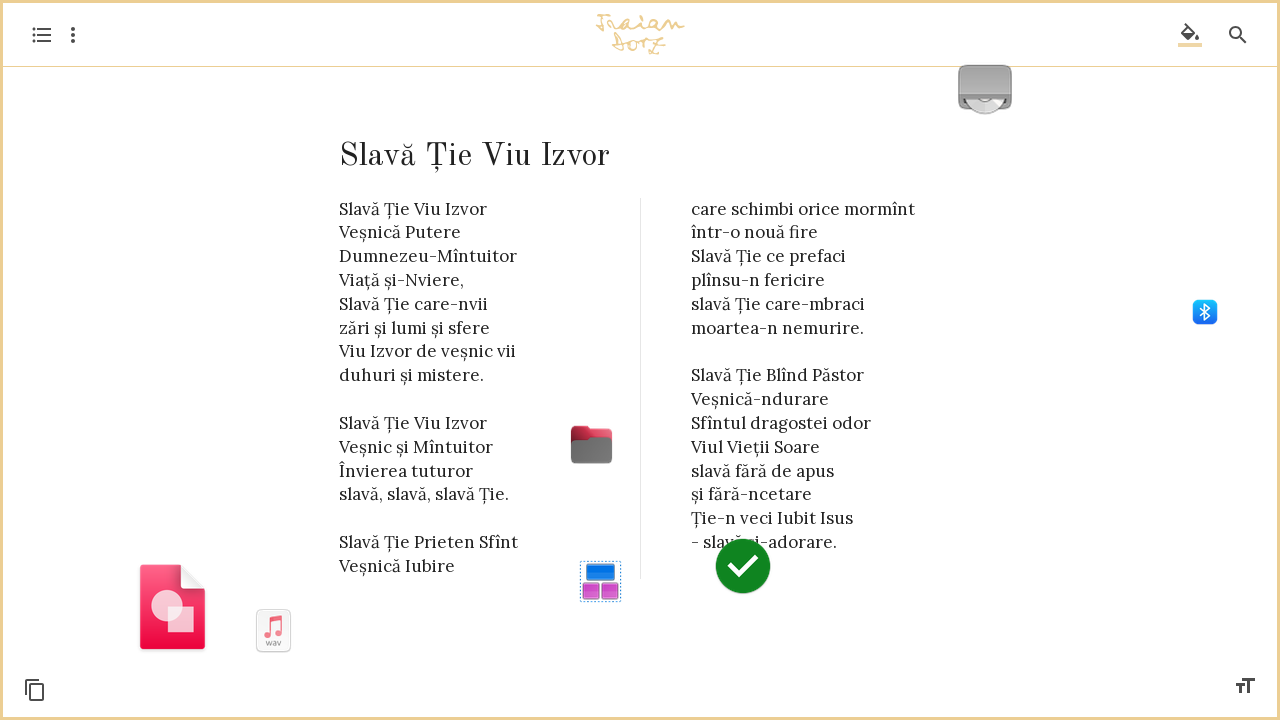 The width and height of the screenshot is (1280, 720). I want to click on access optical disc drive, so click(985, 87).